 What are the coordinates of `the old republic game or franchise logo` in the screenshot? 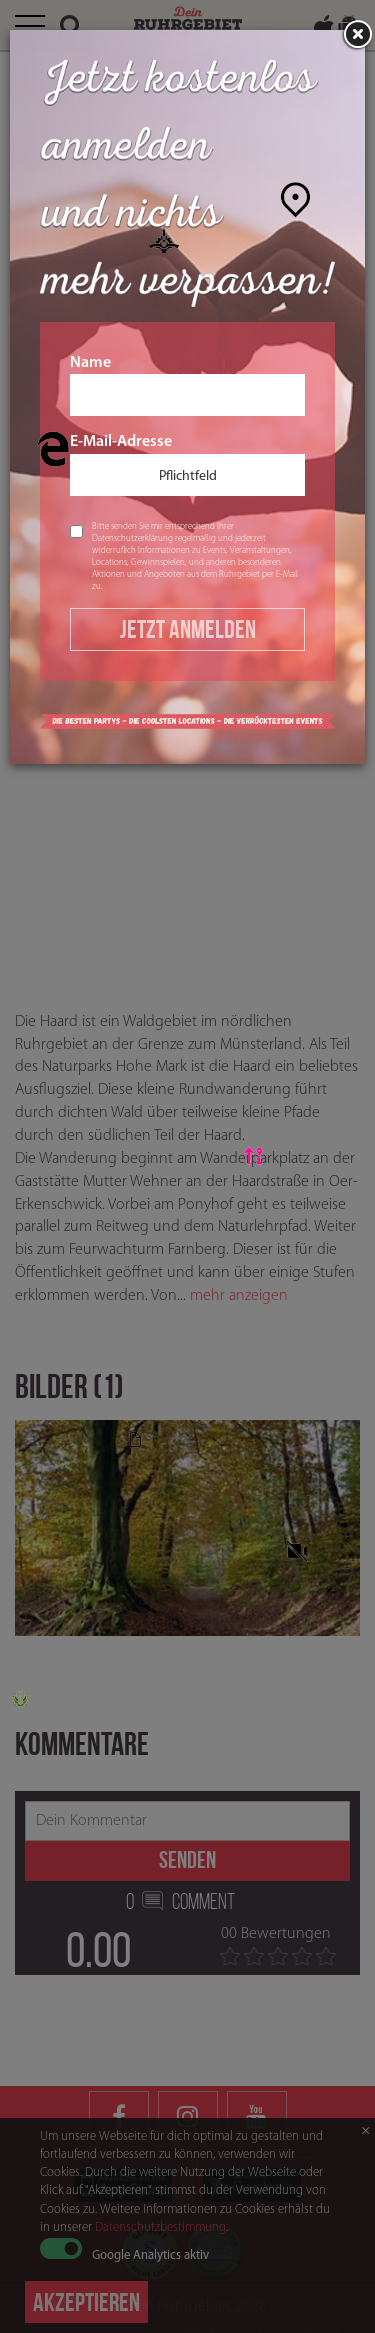 It's located at (20, 1699).